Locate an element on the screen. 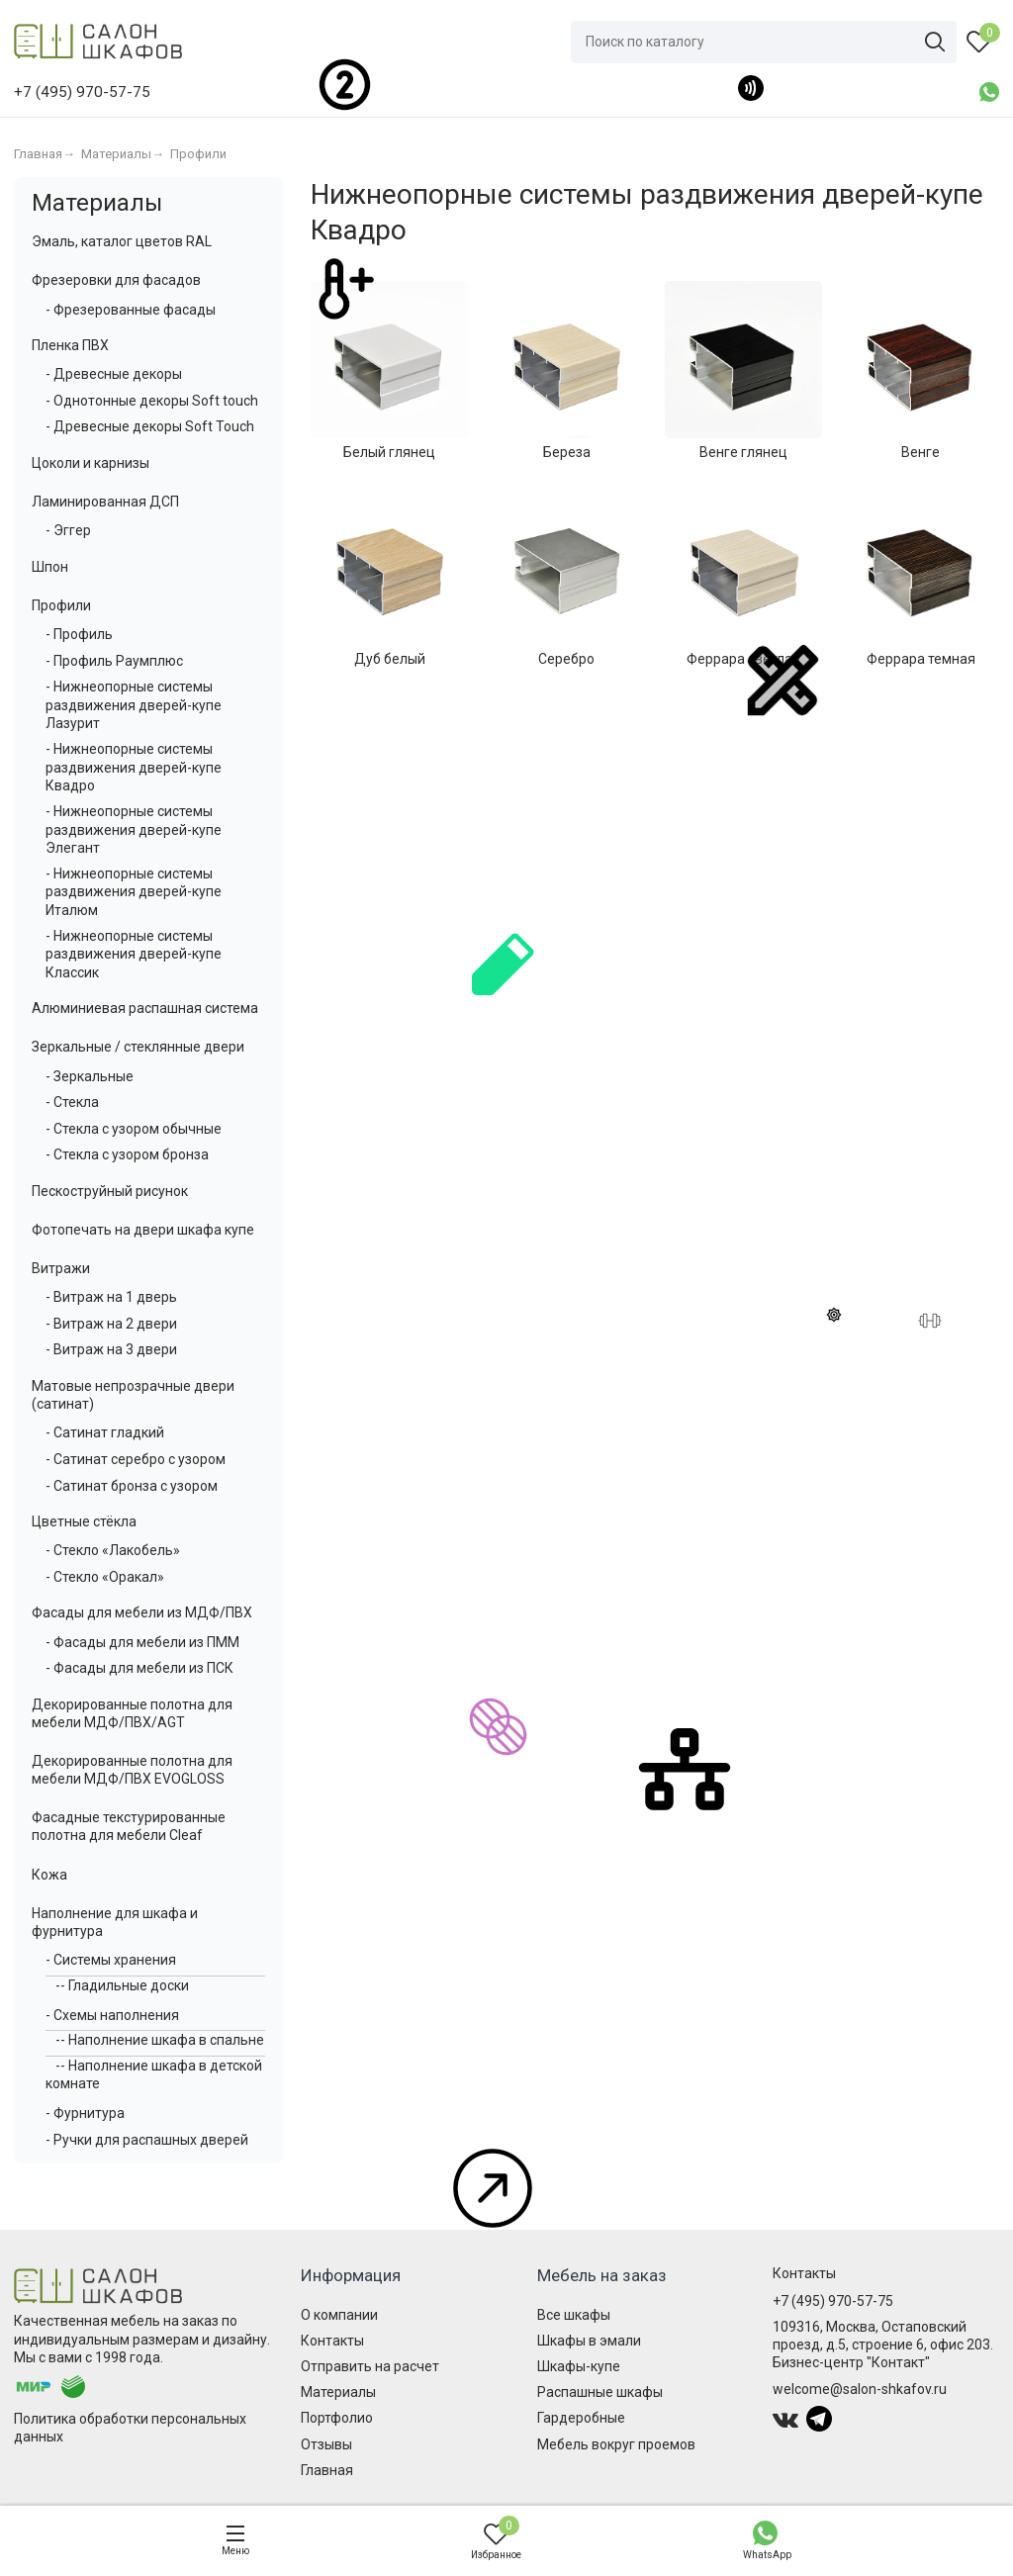 The image size is (1013, 2576). adjust screen brightness settings is located at coordinates (834, 1315).